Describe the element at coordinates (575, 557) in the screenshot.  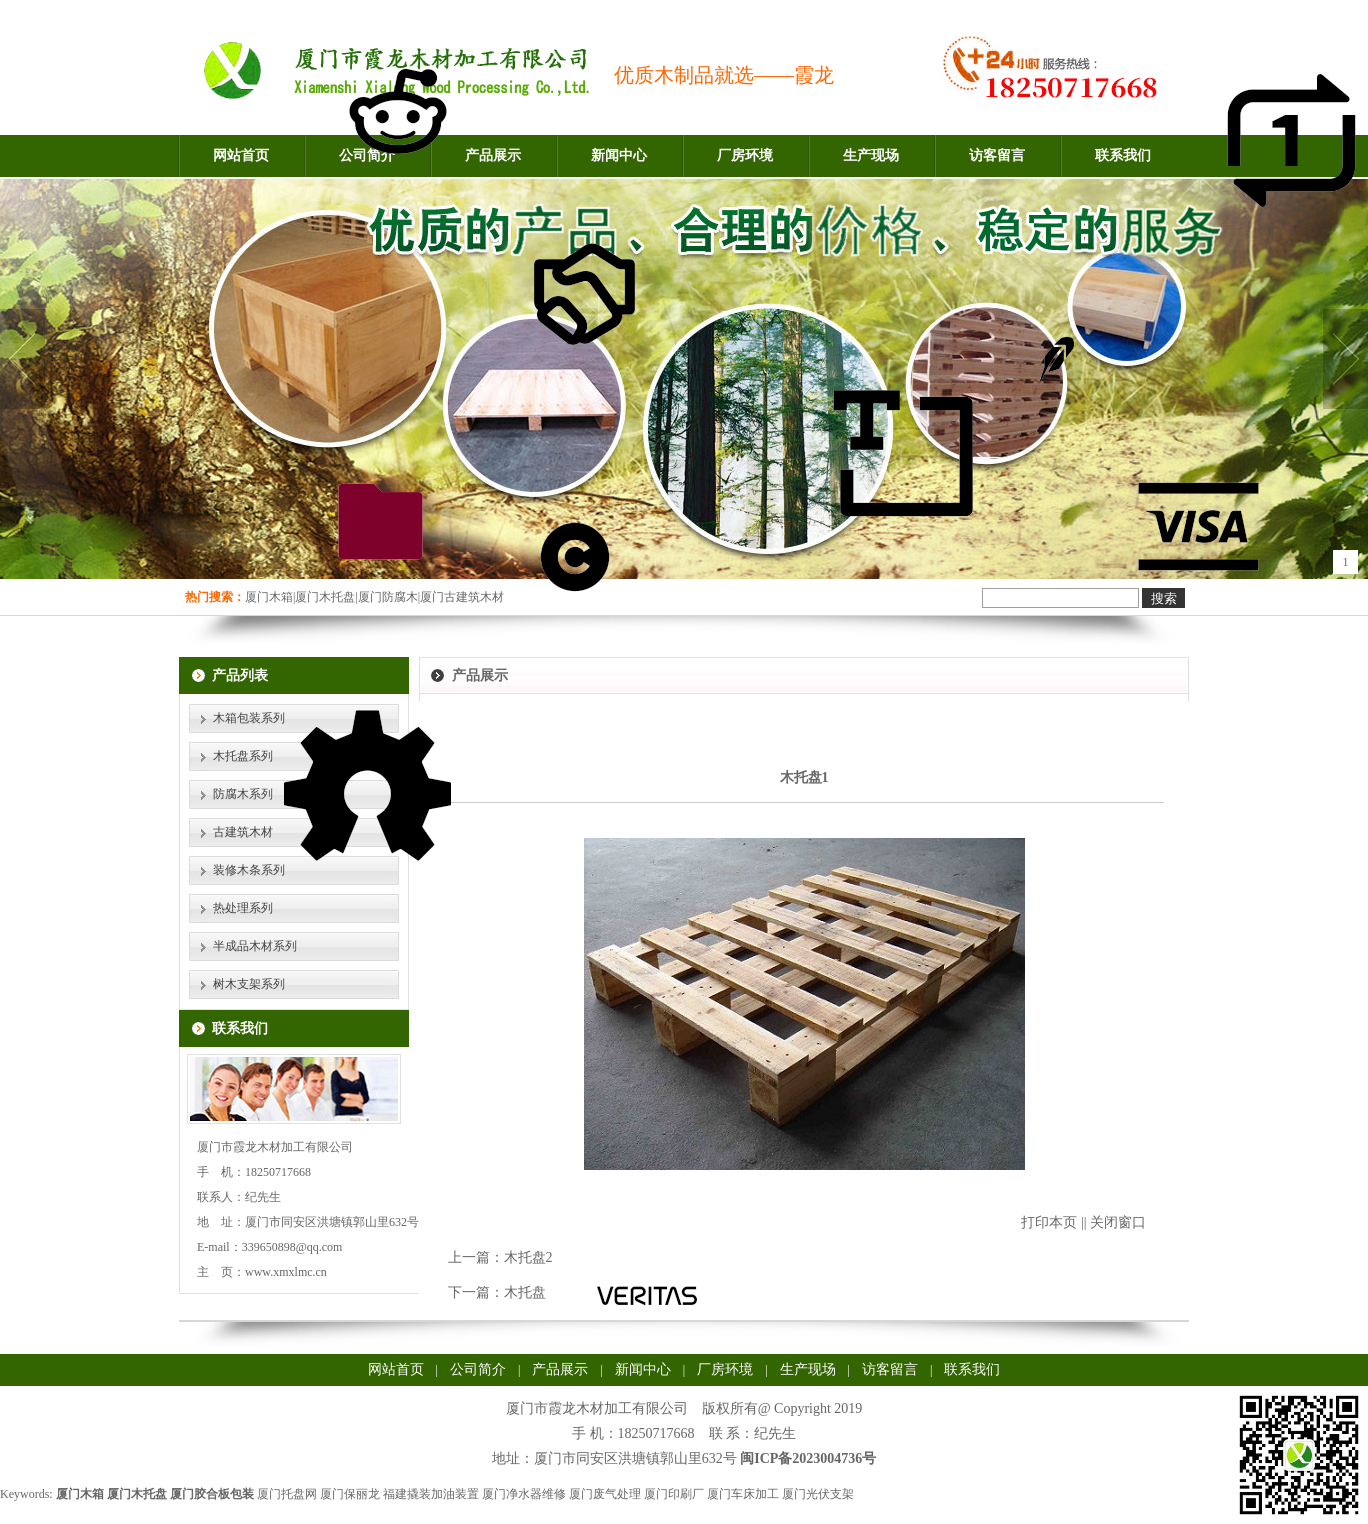
I see `indicates copyrighted content` at that location.